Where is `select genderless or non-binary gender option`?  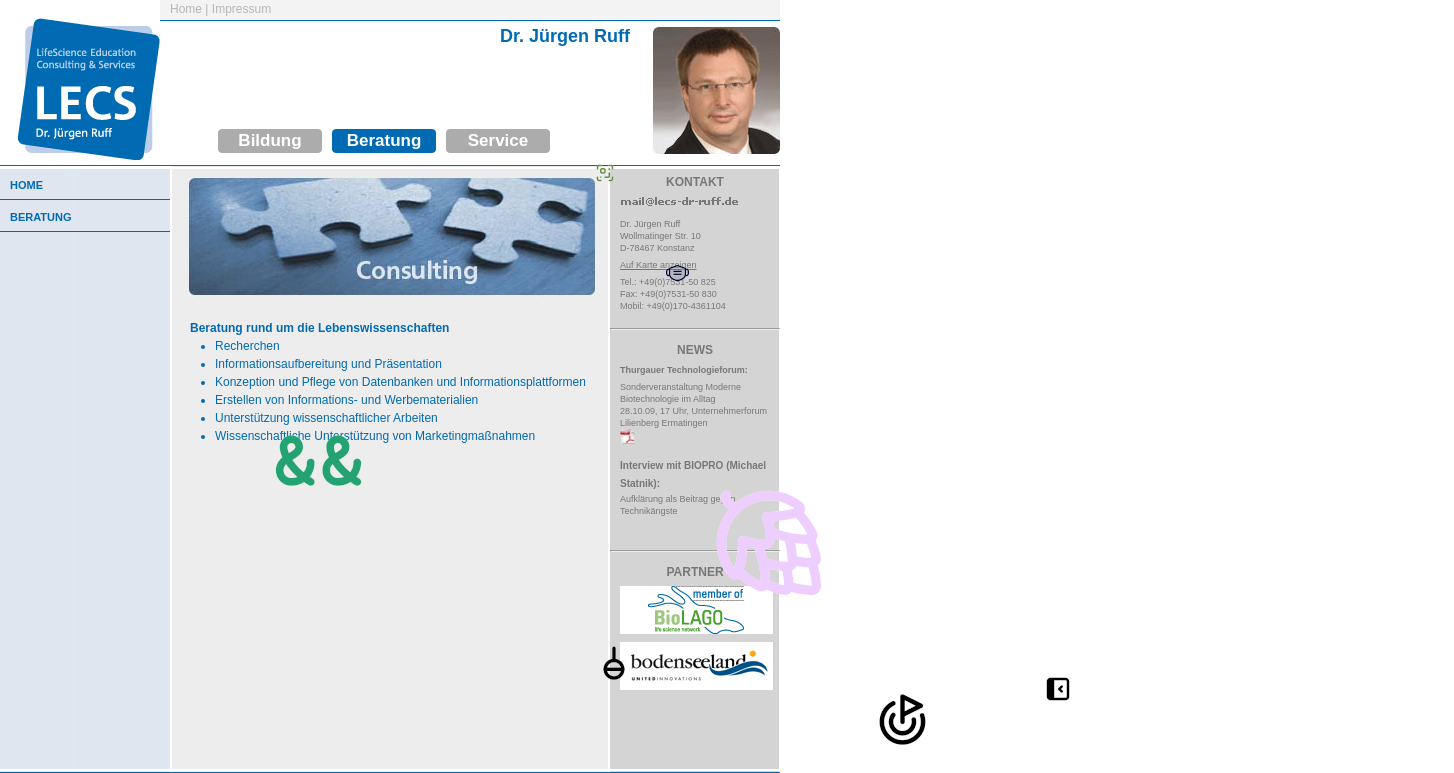
select genderless or non-binary gender option is located at coordinates (614, 664).